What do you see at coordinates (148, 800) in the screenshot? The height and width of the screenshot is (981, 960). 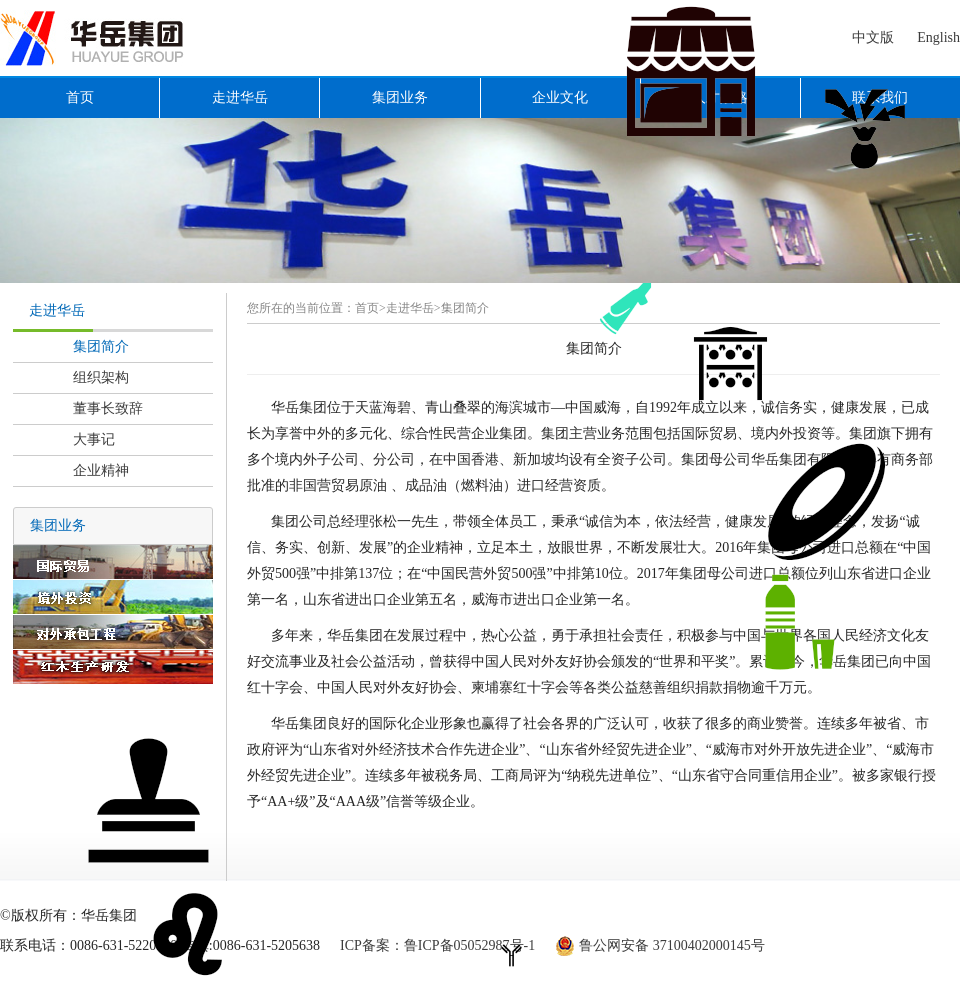 I see `apply a stamp or seal to a document` at bounding box center [148, 800].